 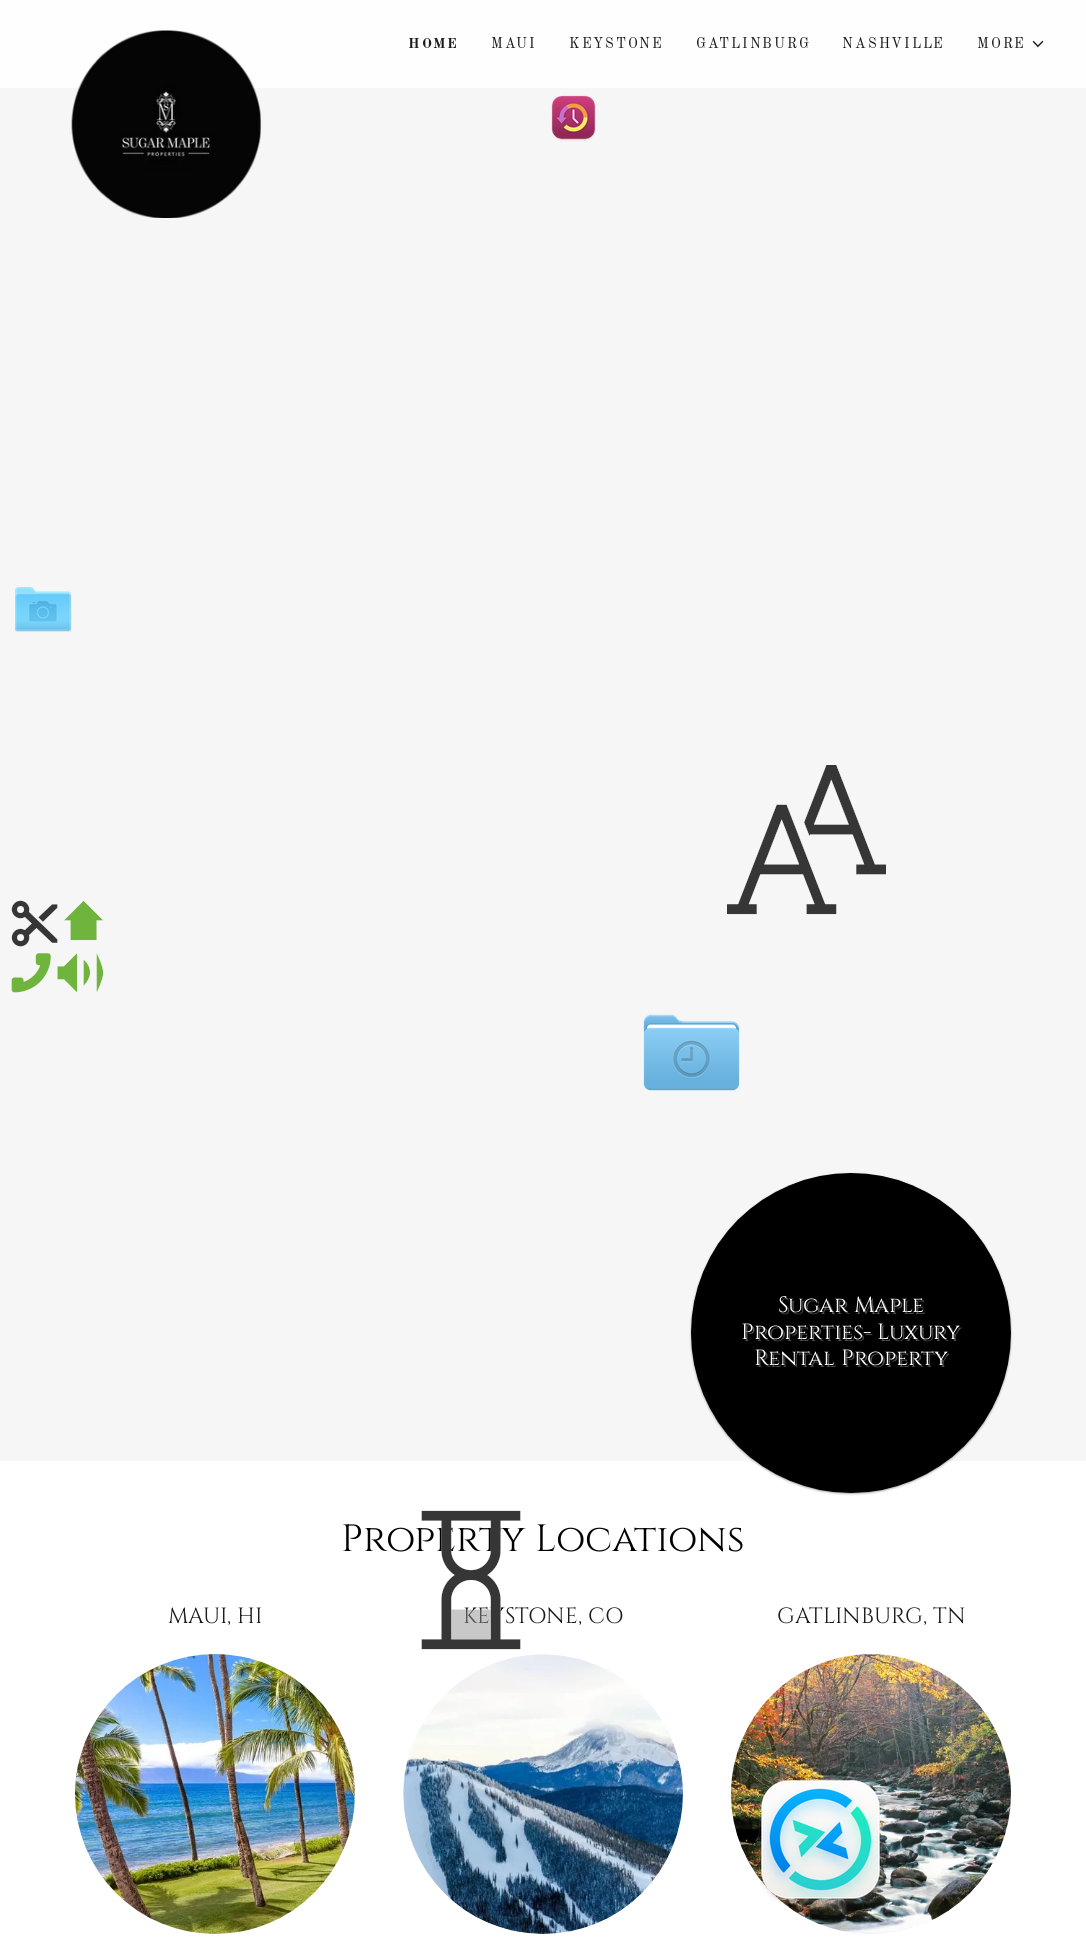 I want to click on open your pictures folder, so click(x=43, y=609).